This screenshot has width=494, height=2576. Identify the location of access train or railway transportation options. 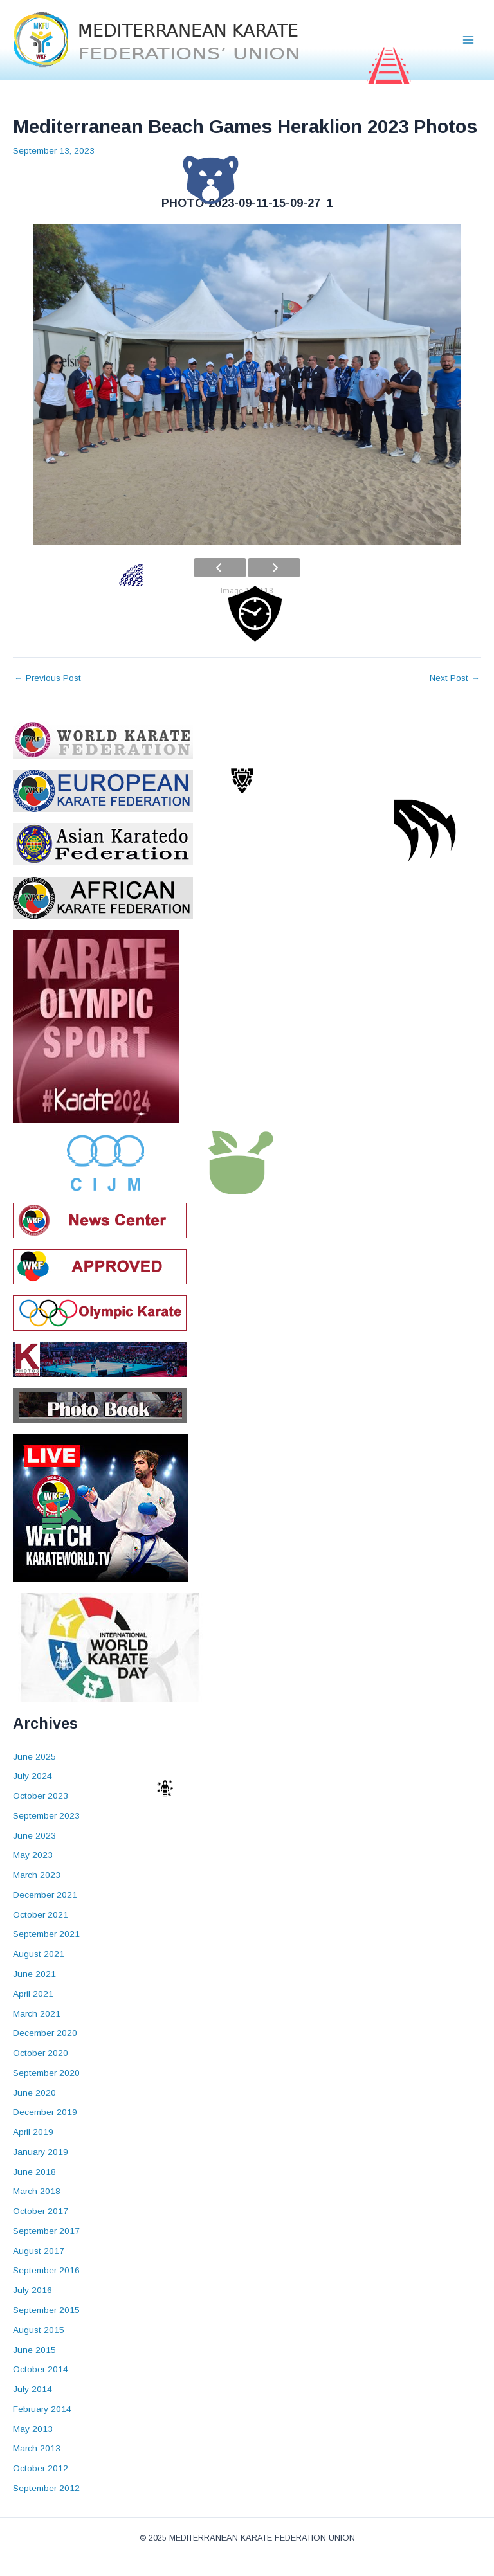
(389, 62).